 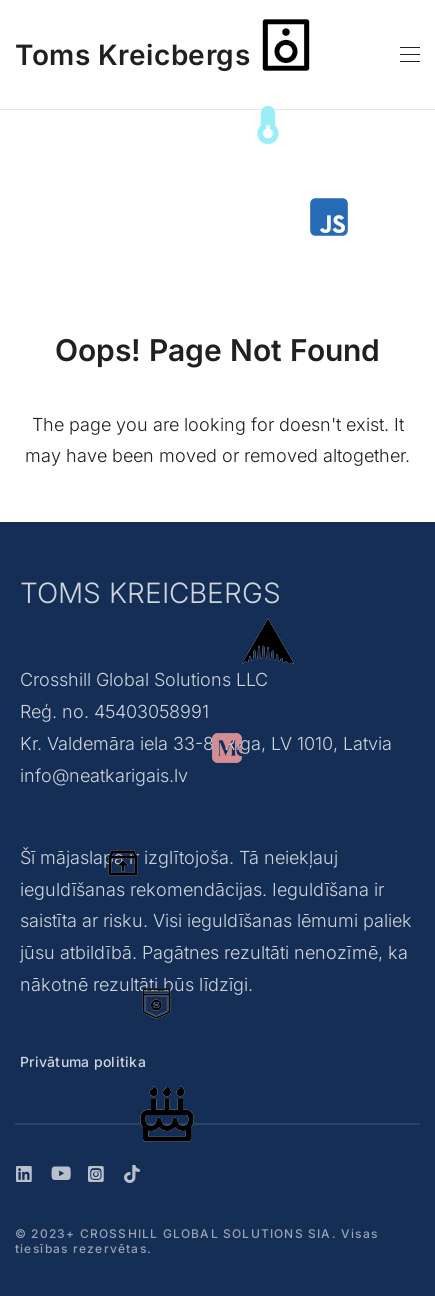 What do you see at coordinates (123, 863) in the screenshot?
I see `unarchive a message or item from inbox` at bounding box center [123, 863].